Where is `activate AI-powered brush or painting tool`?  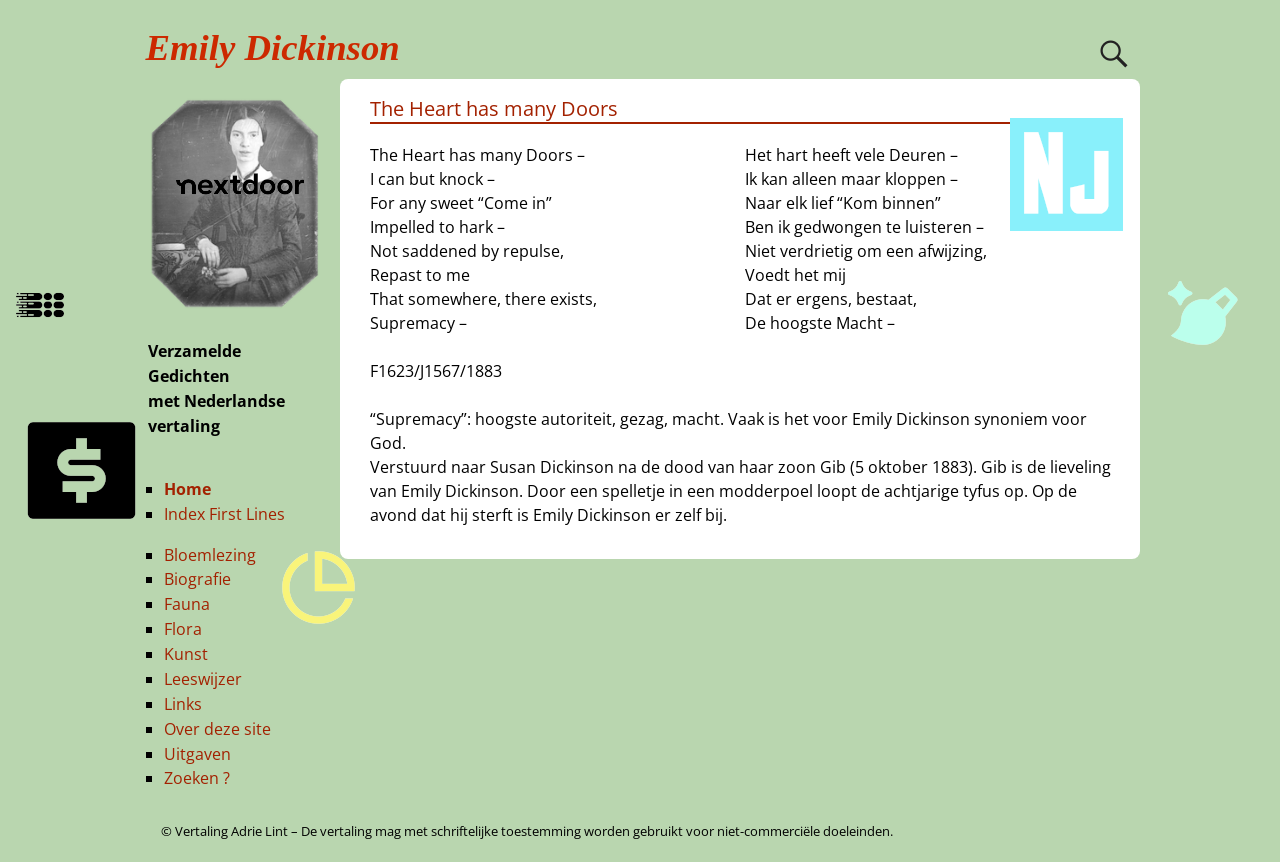
activate AI-powered brush or painting tool is located at coordinates (1204, 317).